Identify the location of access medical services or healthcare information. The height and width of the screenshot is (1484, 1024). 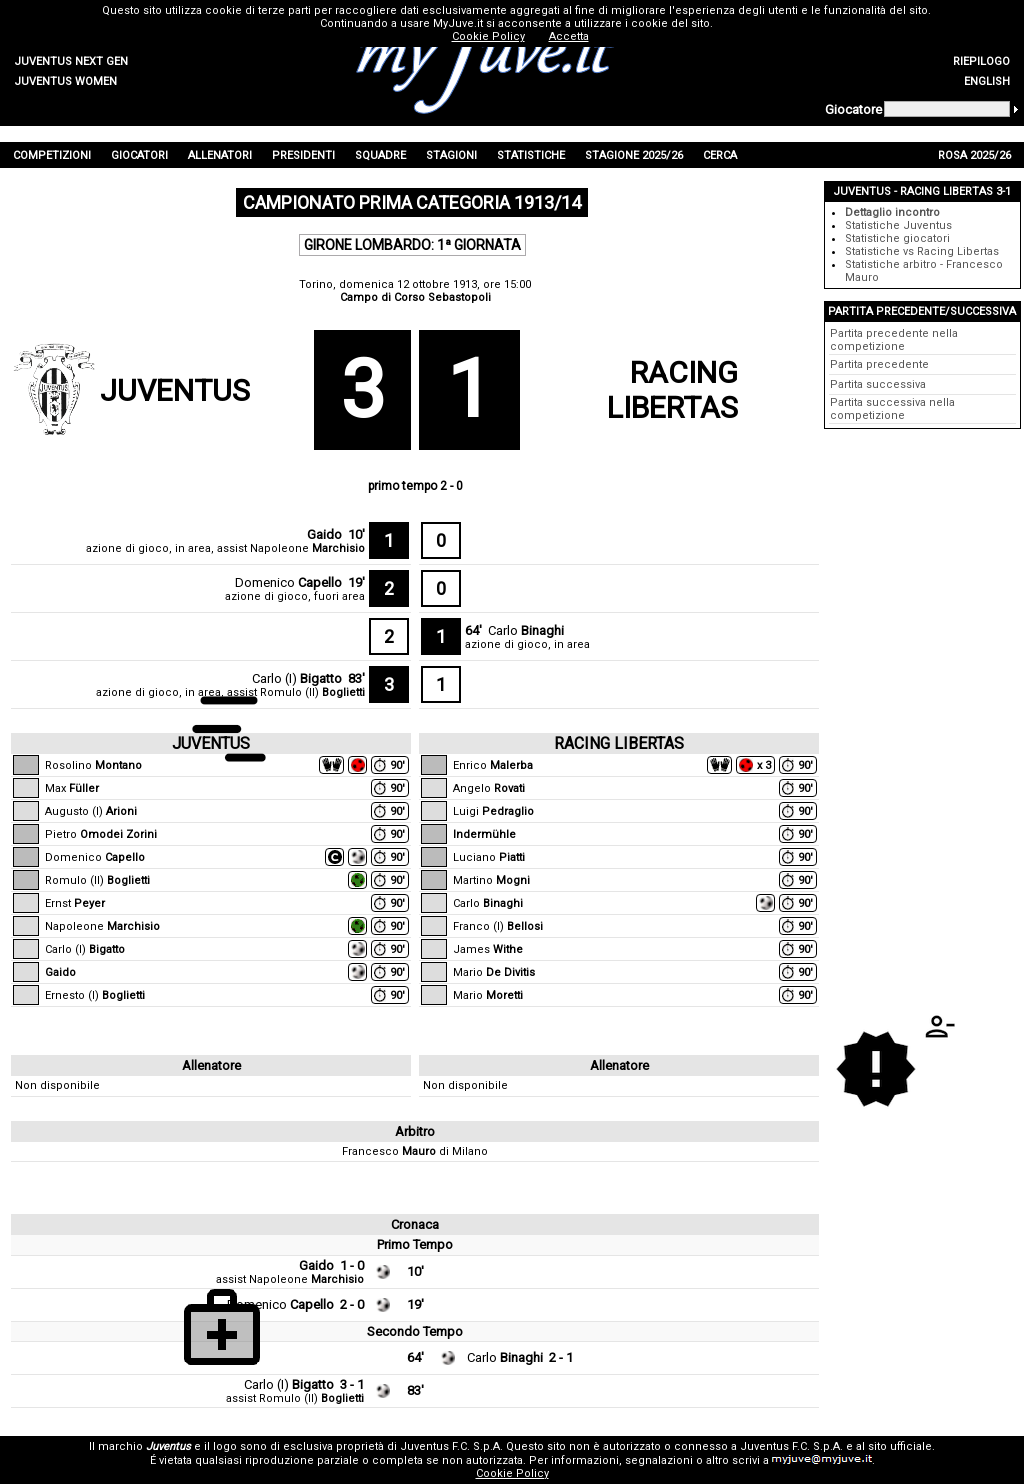
(222, 1327).